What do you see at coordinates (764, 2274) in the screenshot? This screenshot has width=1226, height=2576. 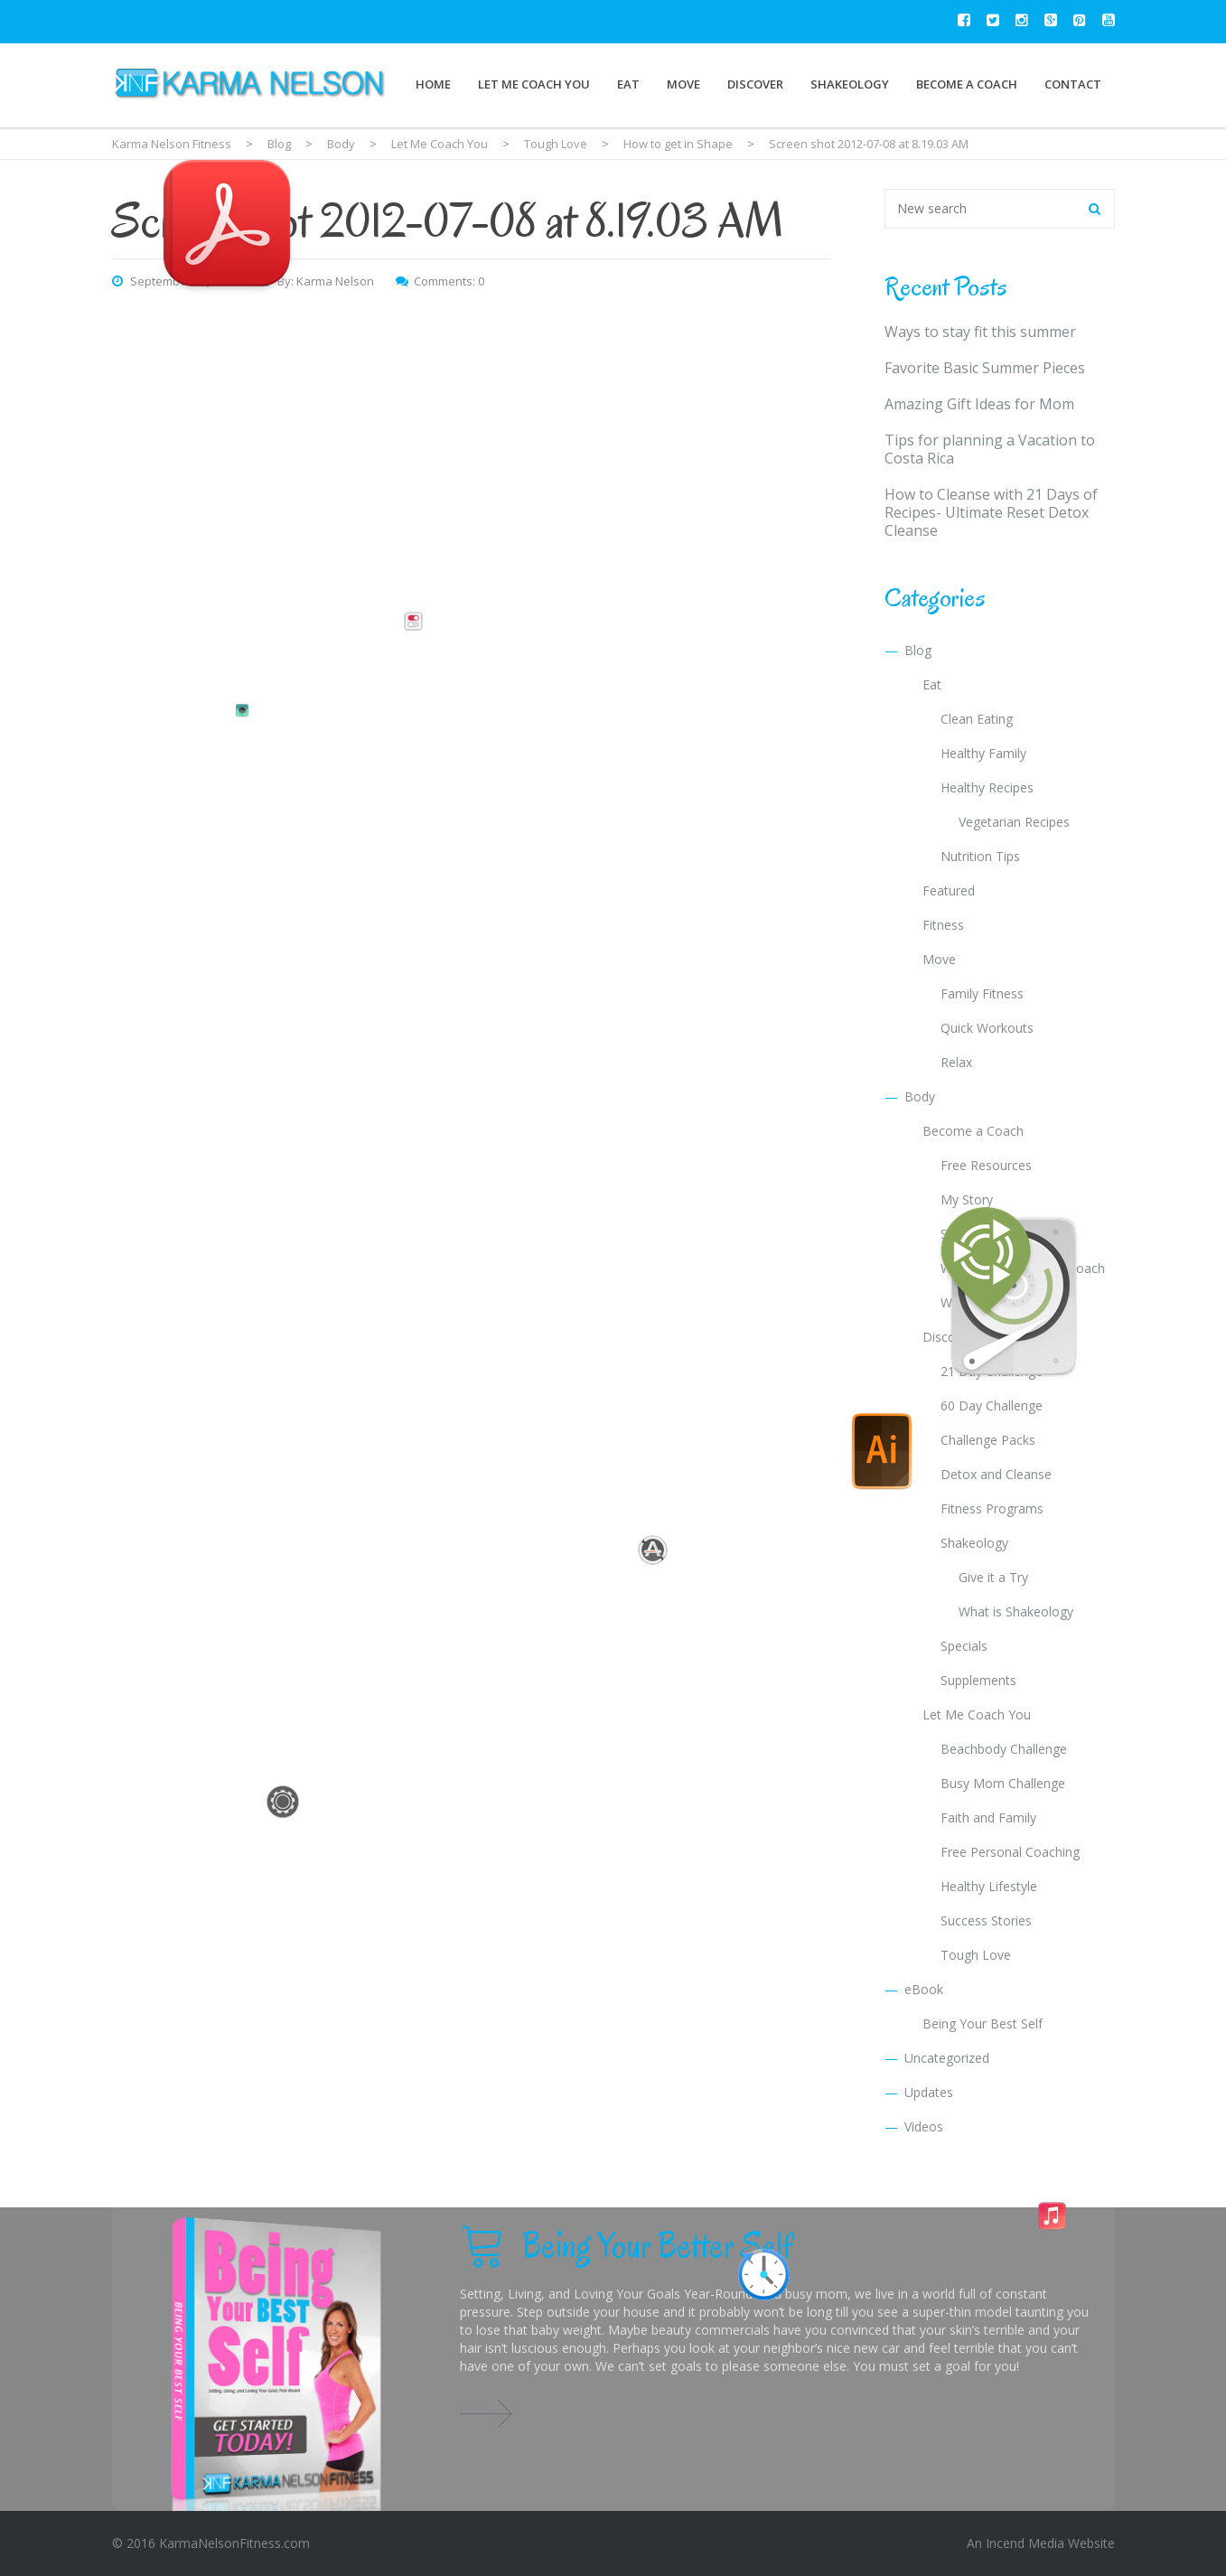 I see `open the reservations app` at bounding box center [764, 2274].